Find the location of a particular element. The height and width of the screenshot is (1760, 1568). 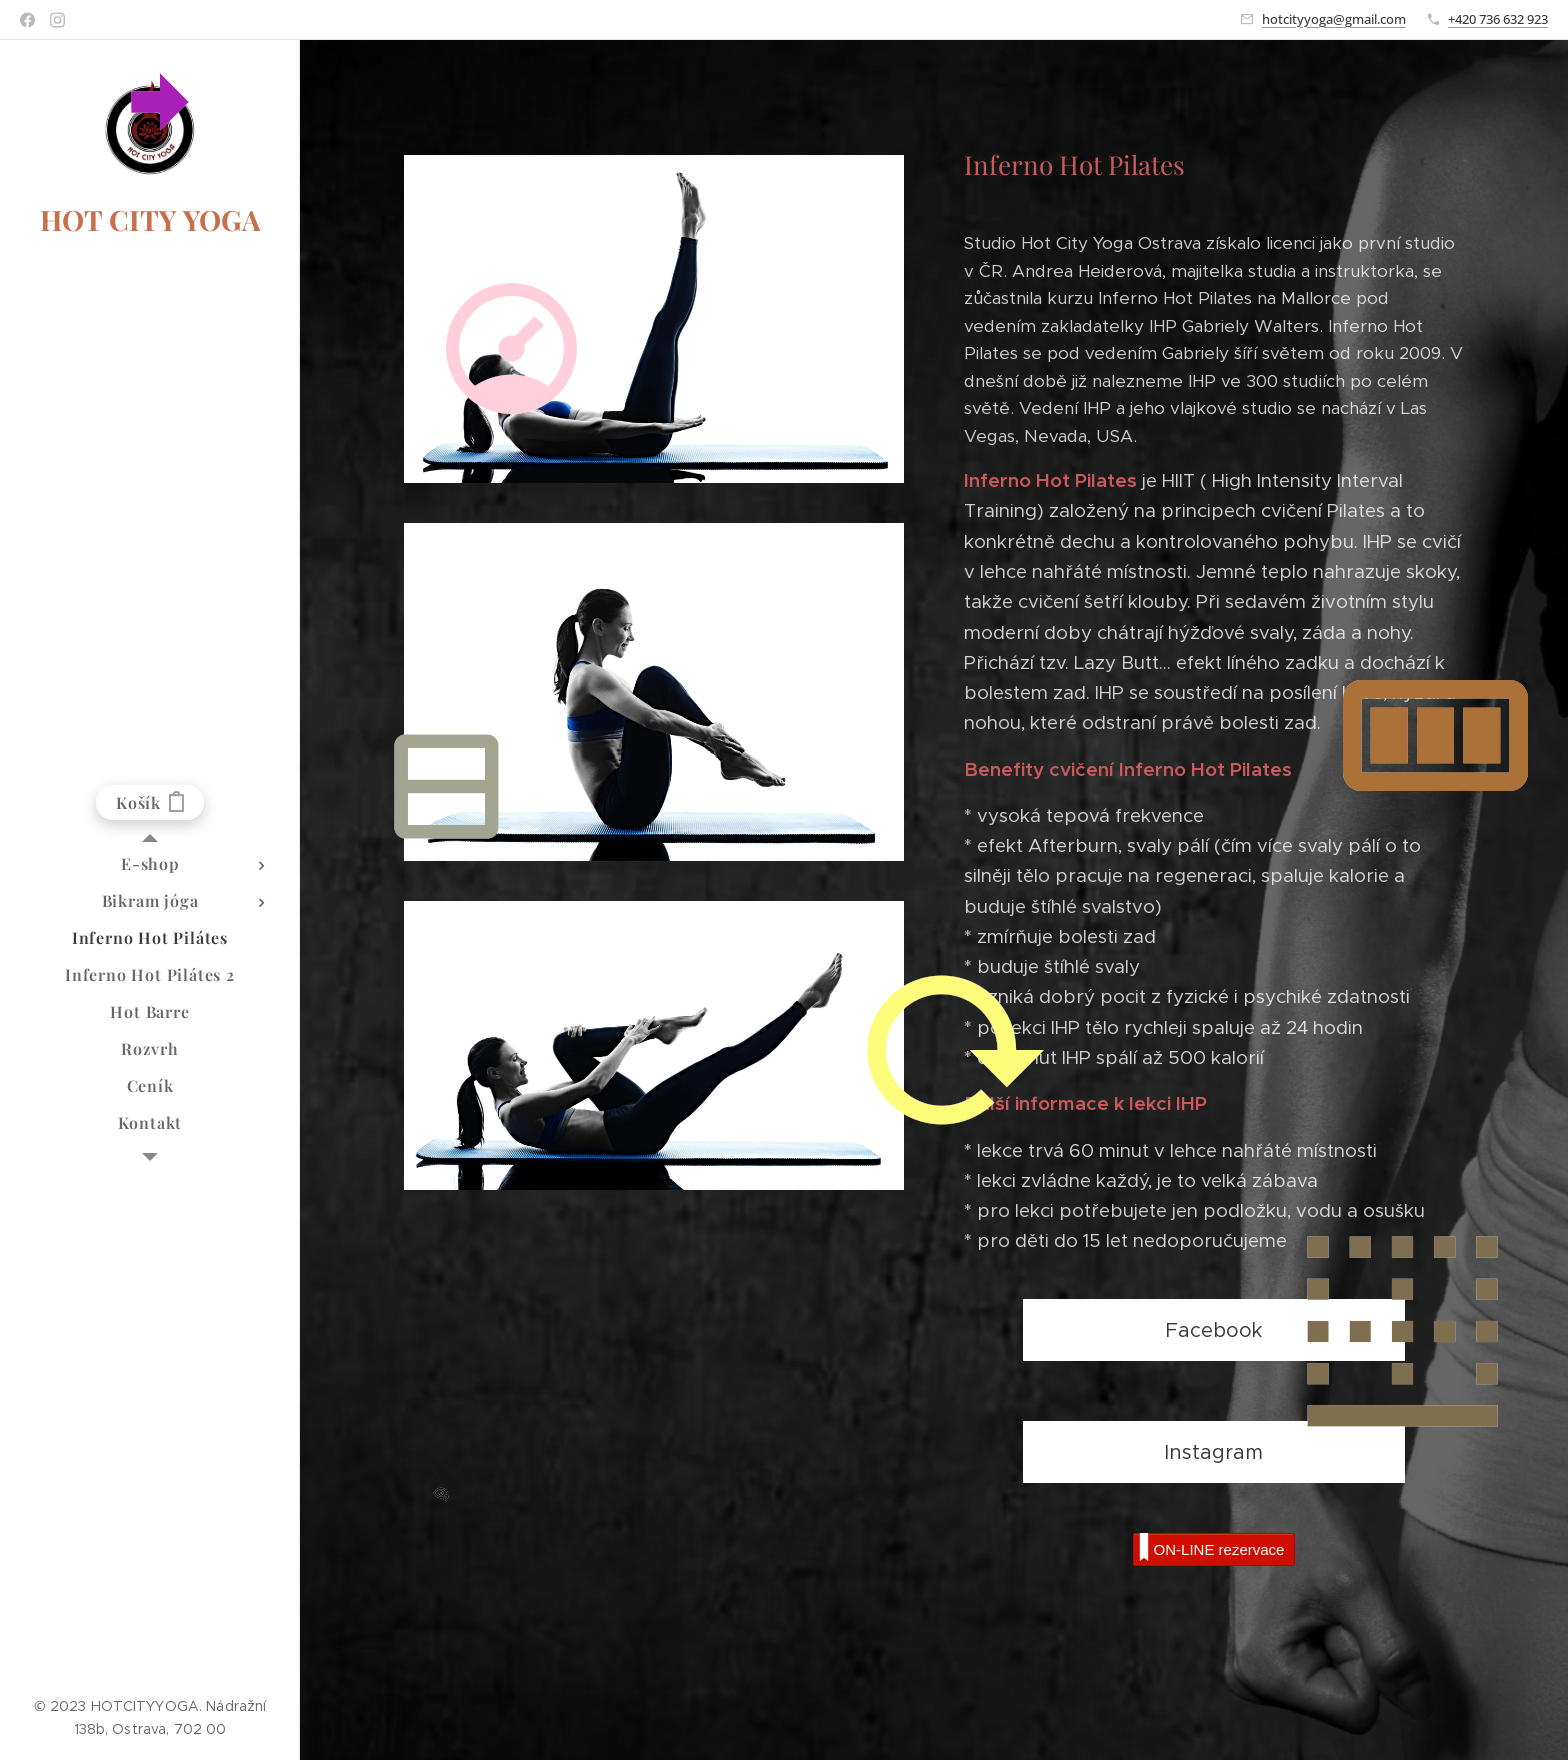

access the dashboard overview is located at coordinates (511, 348).